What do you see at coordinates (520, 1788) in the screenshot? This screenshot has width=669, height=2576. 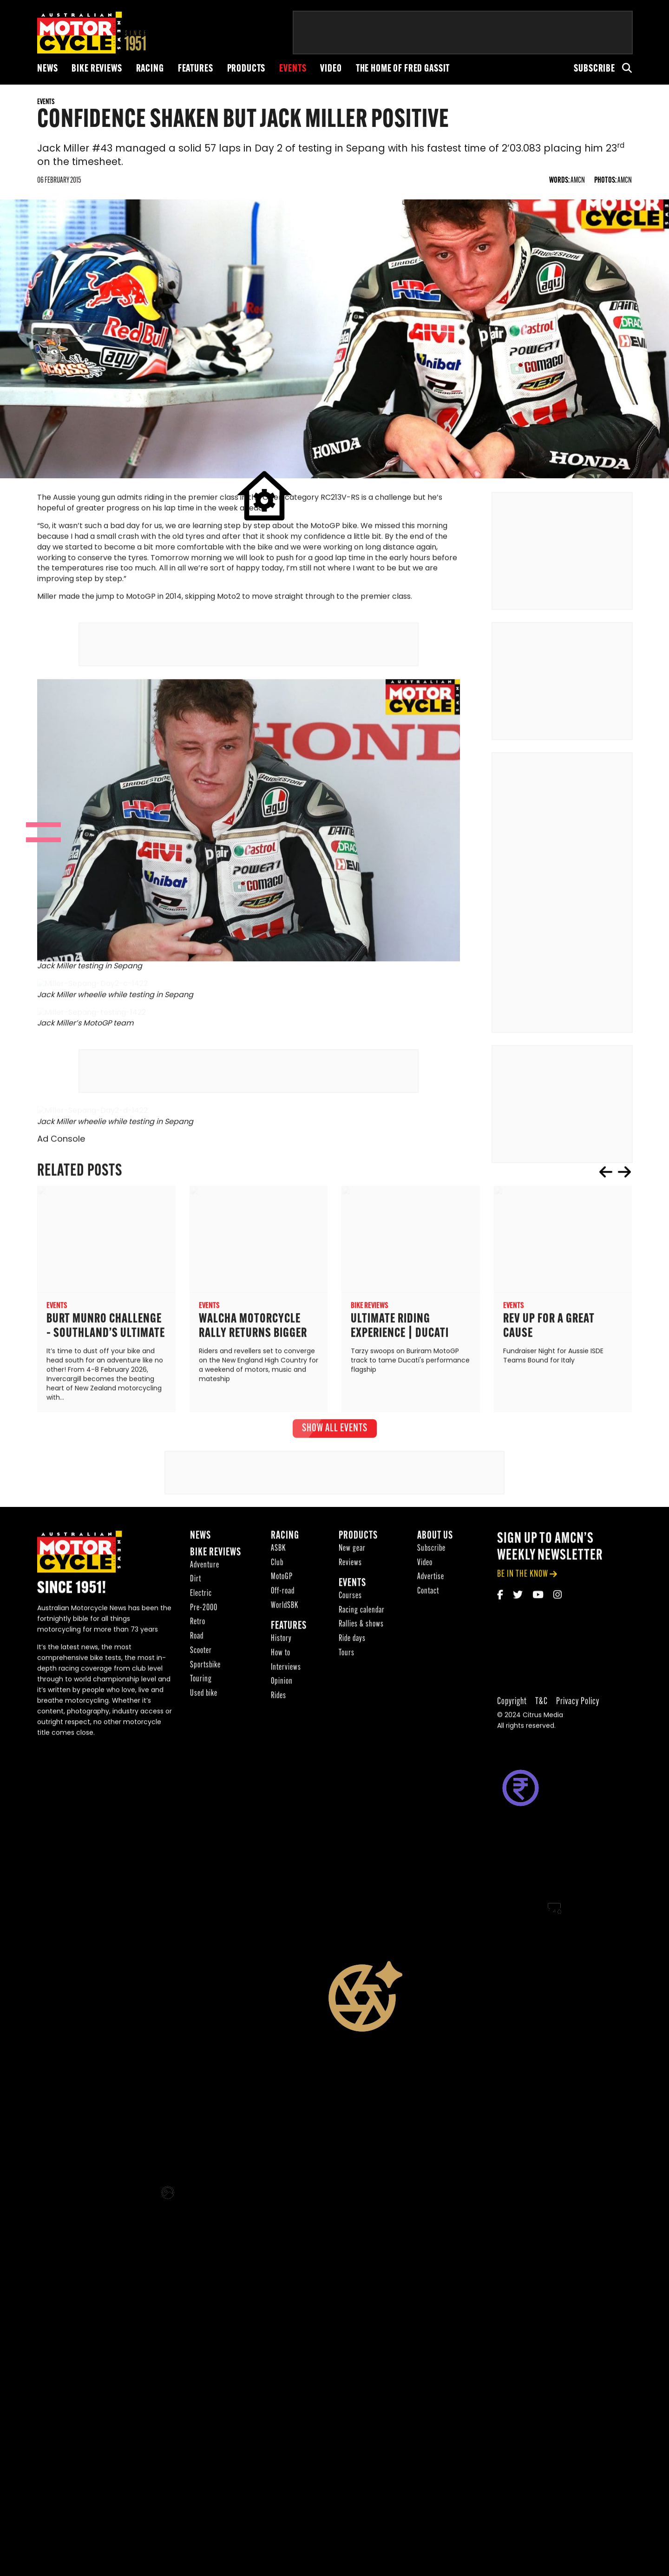 I see `view balance or payment amount in rupees` at bounding box center [520, 1788].